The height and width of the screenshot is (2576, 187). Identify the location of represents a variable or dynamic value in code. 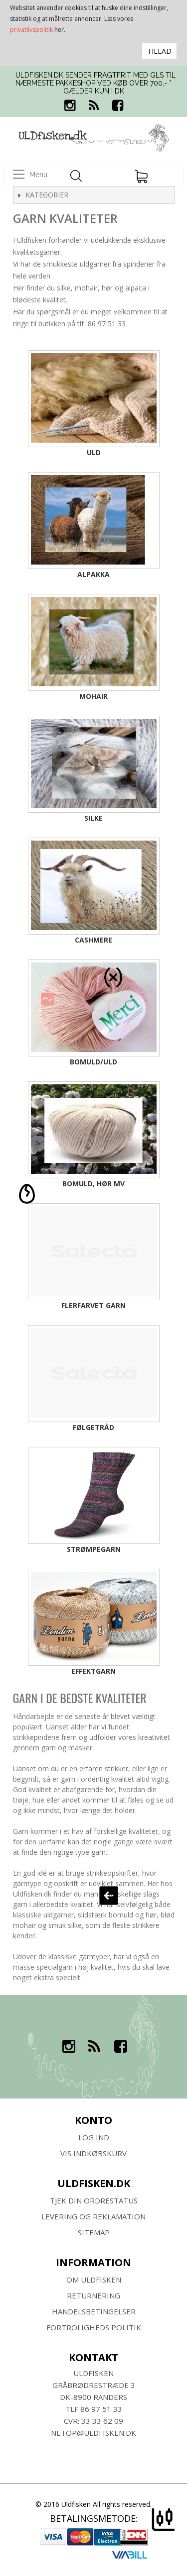
(113, 977).